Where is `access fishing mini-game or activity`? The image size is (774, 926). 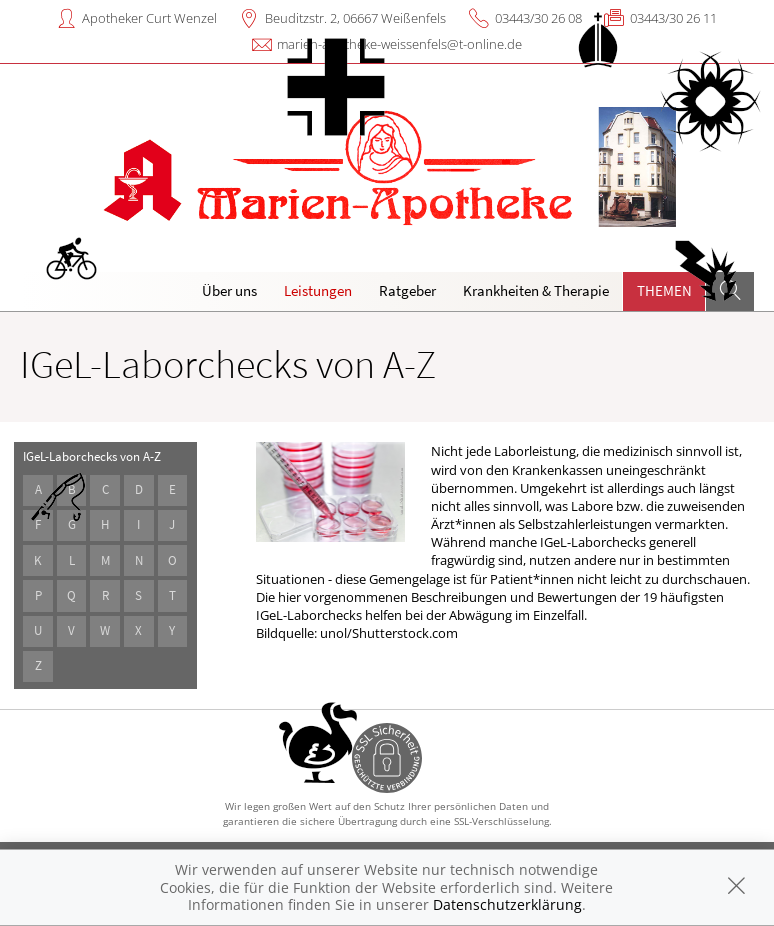 access fishing mini-game or activity is located at coordinates (58, 497).